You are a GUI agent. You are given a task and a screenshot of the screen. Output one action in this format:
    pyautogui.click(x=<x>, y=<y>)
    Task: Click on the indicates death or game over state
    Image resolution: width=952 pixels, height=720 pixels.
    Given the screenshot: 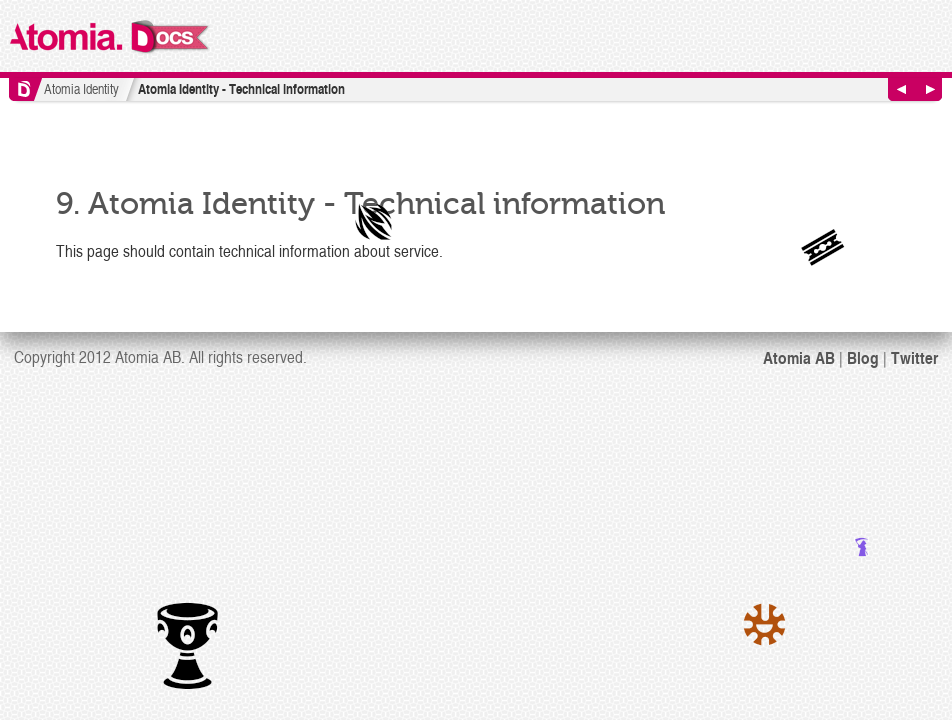 What is the action you would take?
    pyautogui.click(x=862, y=547)
    